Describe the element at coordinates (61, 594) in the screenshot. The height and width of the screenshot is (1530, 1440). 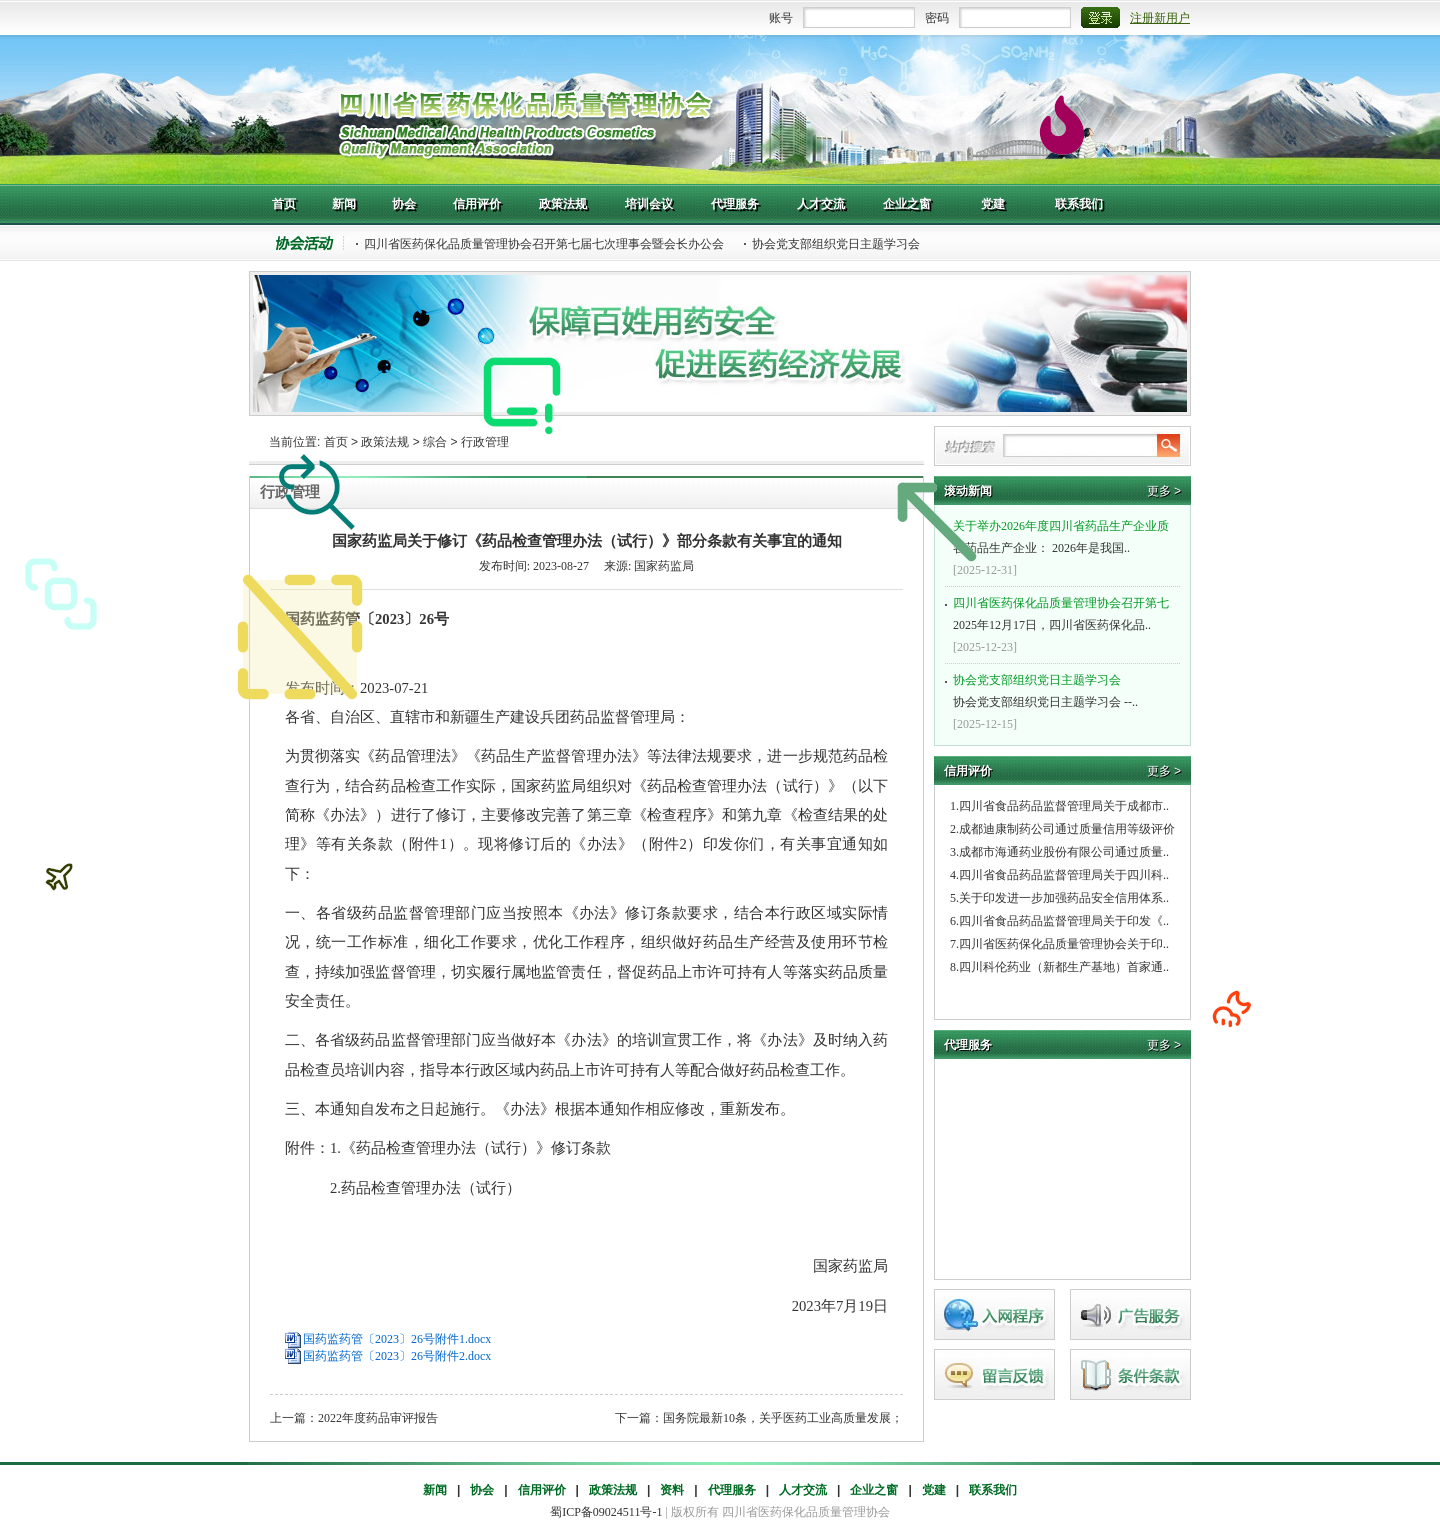
I see `bring selected layer to front` at that location.